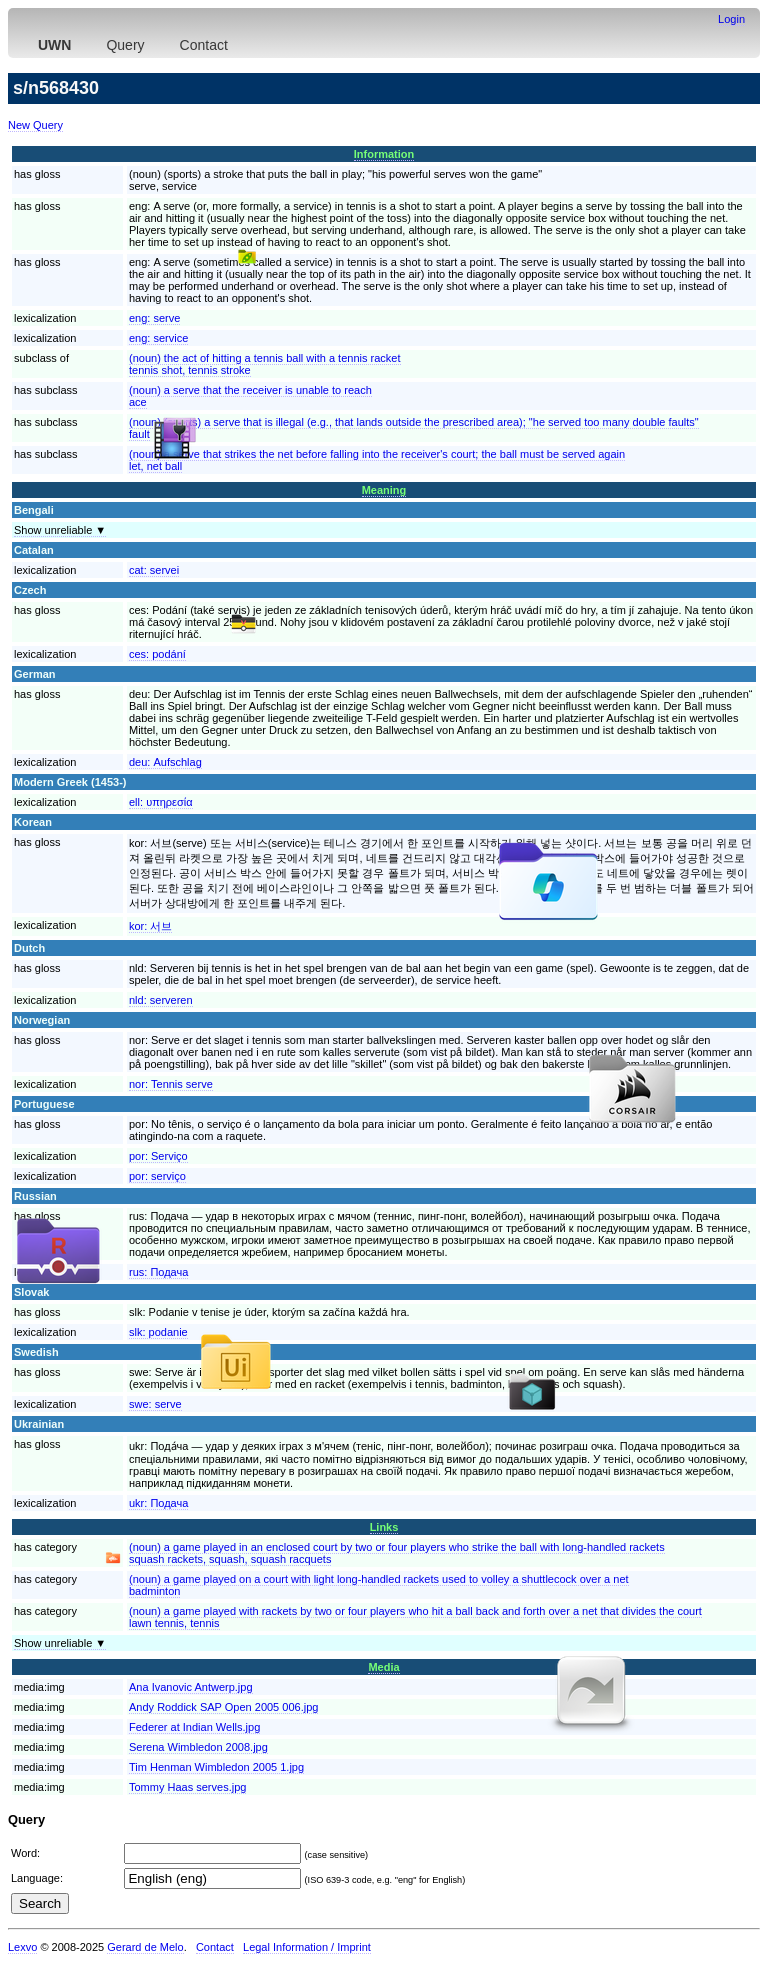 This screenshot has height=1964, width=768. I want to click on open IPFS folder, so click(532, 1393).